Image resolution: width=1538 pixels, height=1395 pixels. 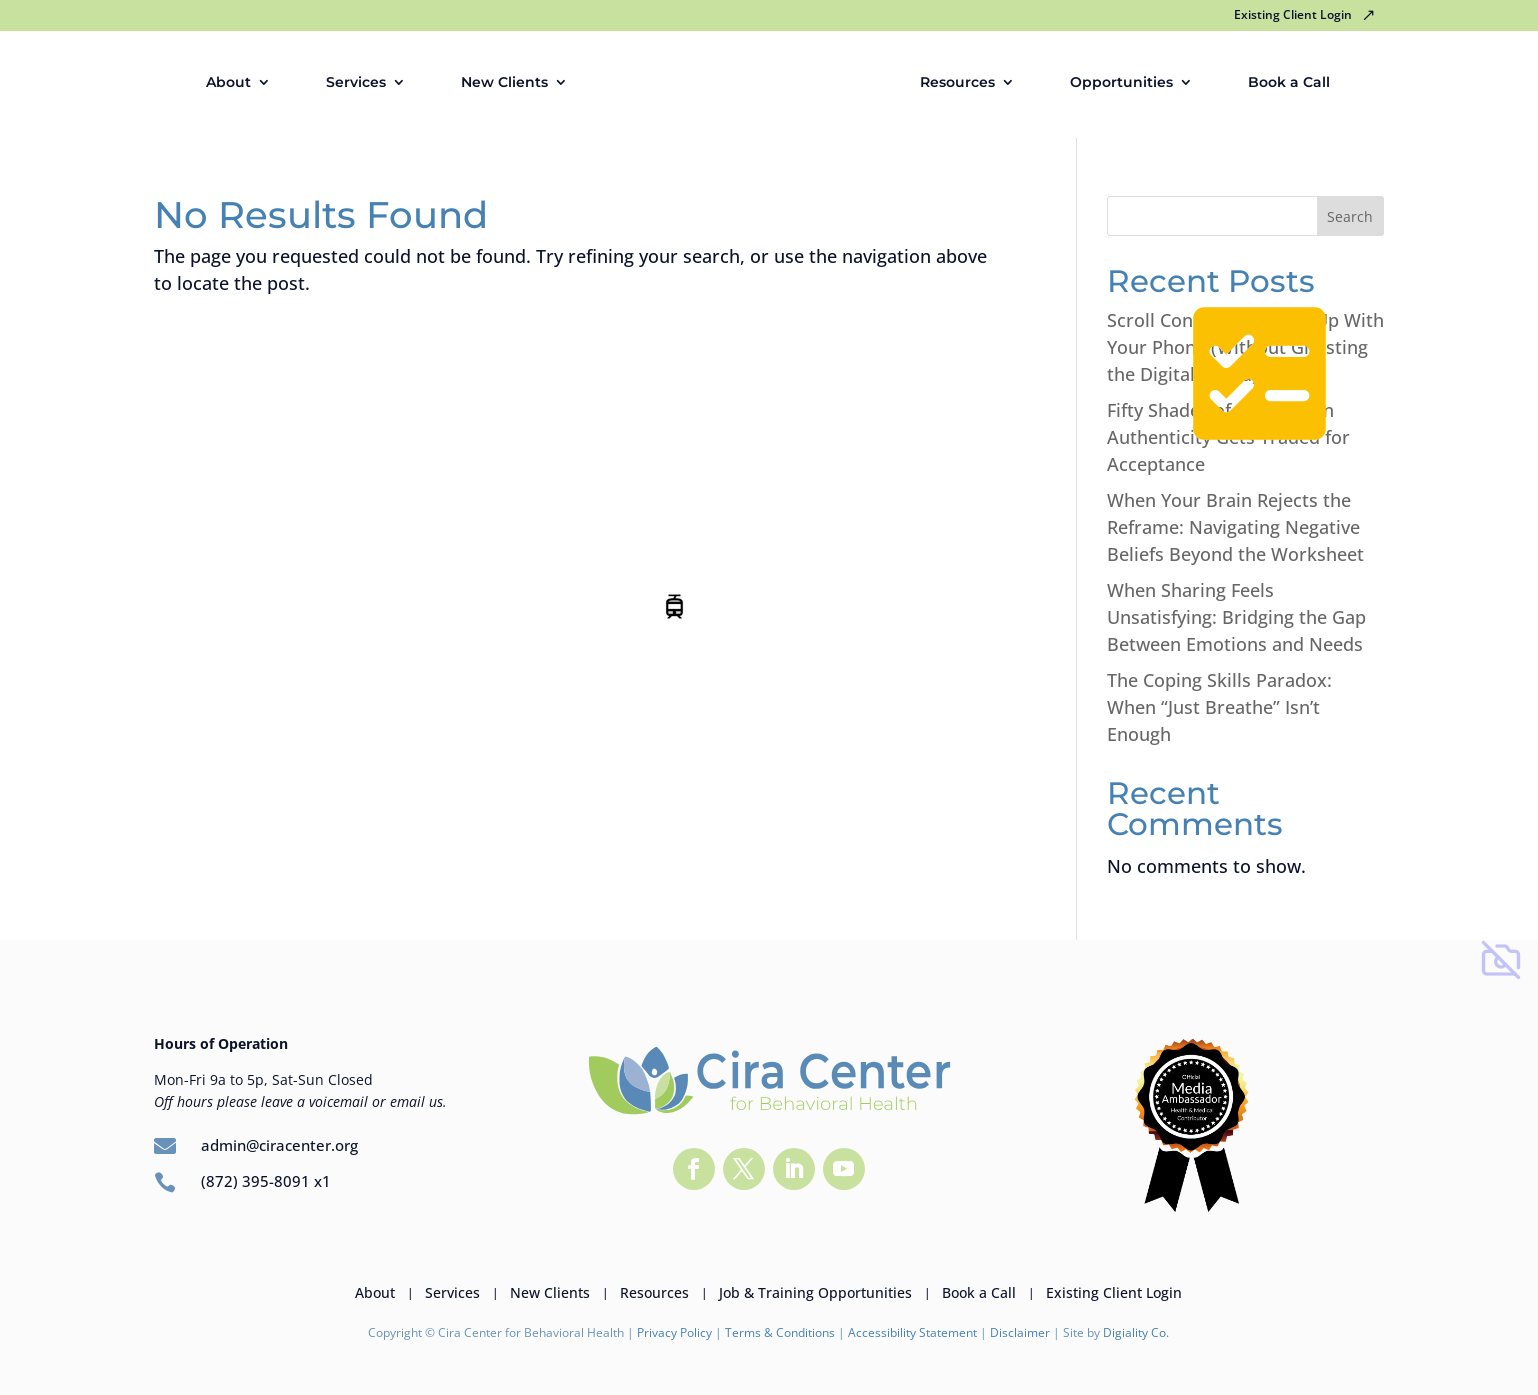 I want to click on view completed tasks or checklist, so click(x=1259, y=373).